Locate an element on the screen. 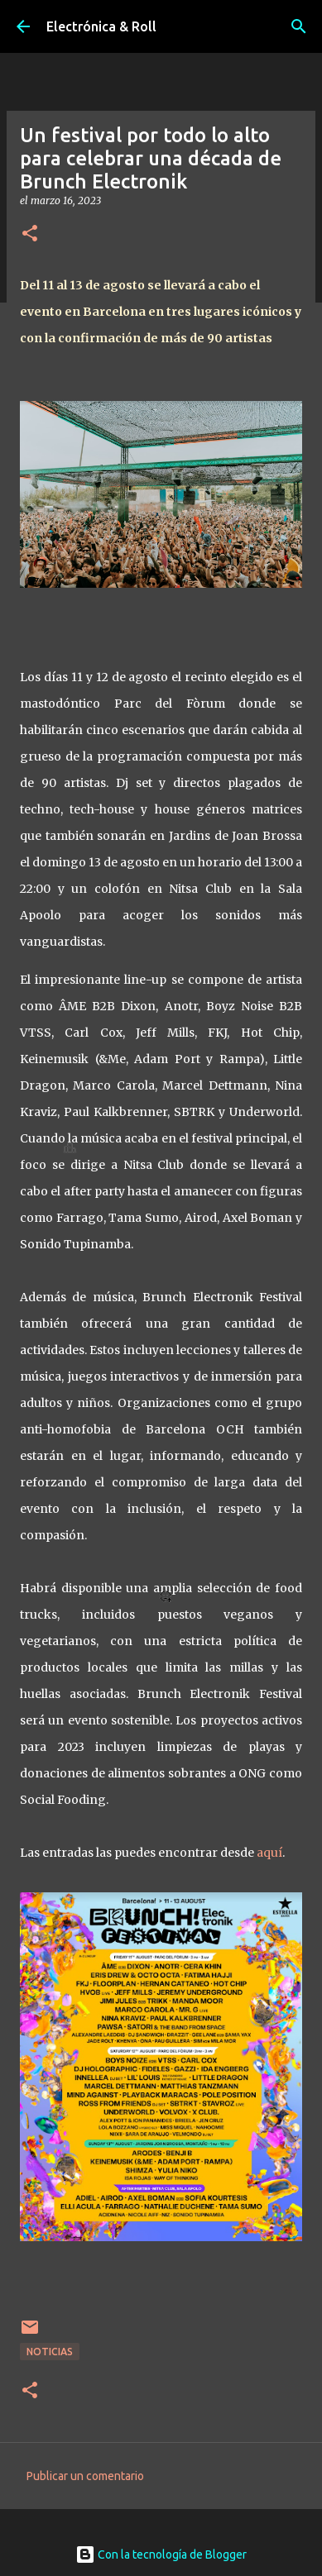 This screenshot has width=322, height=2576. view leaderboard rankings is located at coordinates (70, 1147).